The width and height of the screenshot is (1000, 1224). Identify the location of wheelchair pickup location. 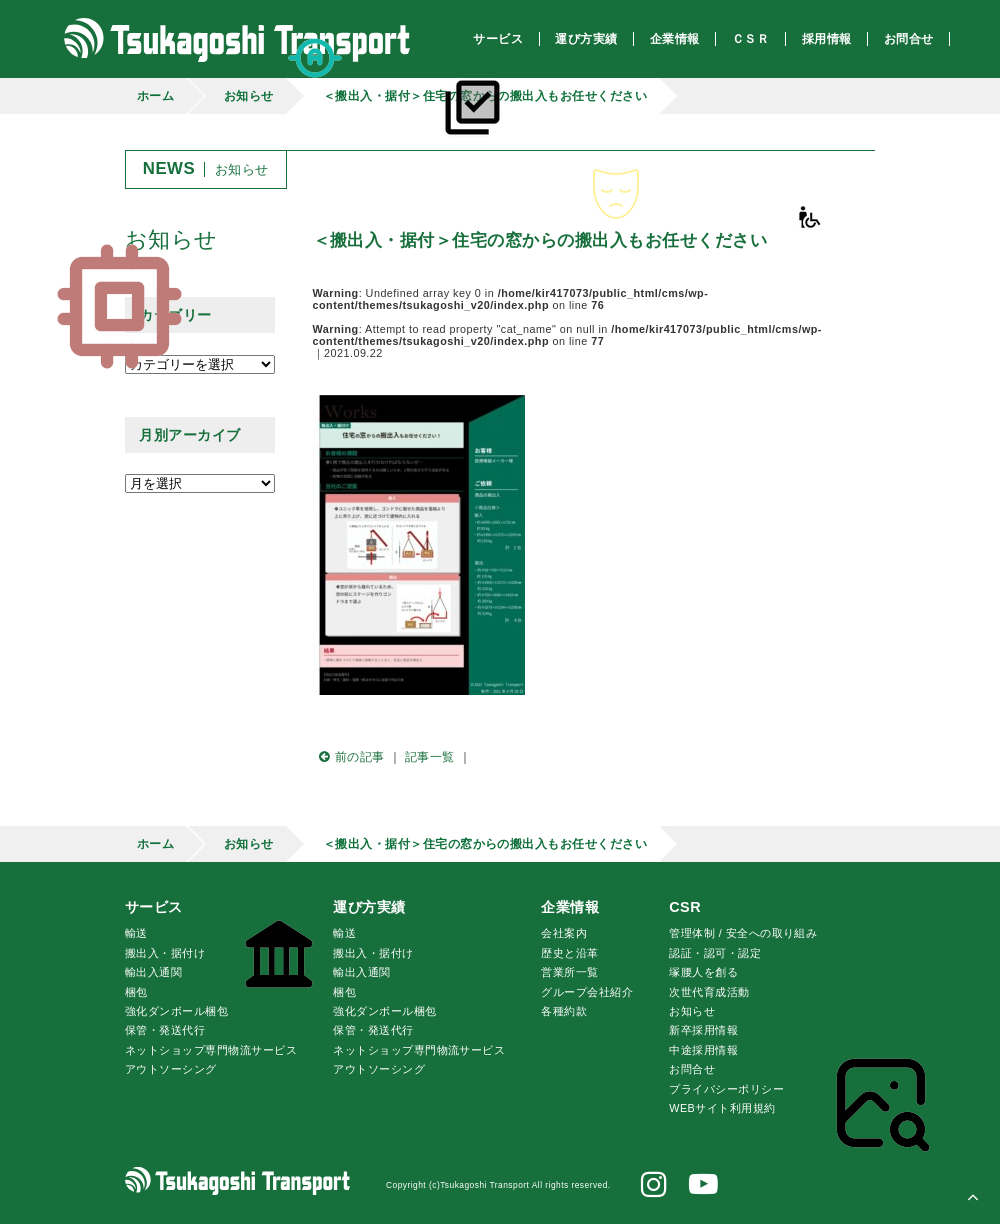
(809, 217).